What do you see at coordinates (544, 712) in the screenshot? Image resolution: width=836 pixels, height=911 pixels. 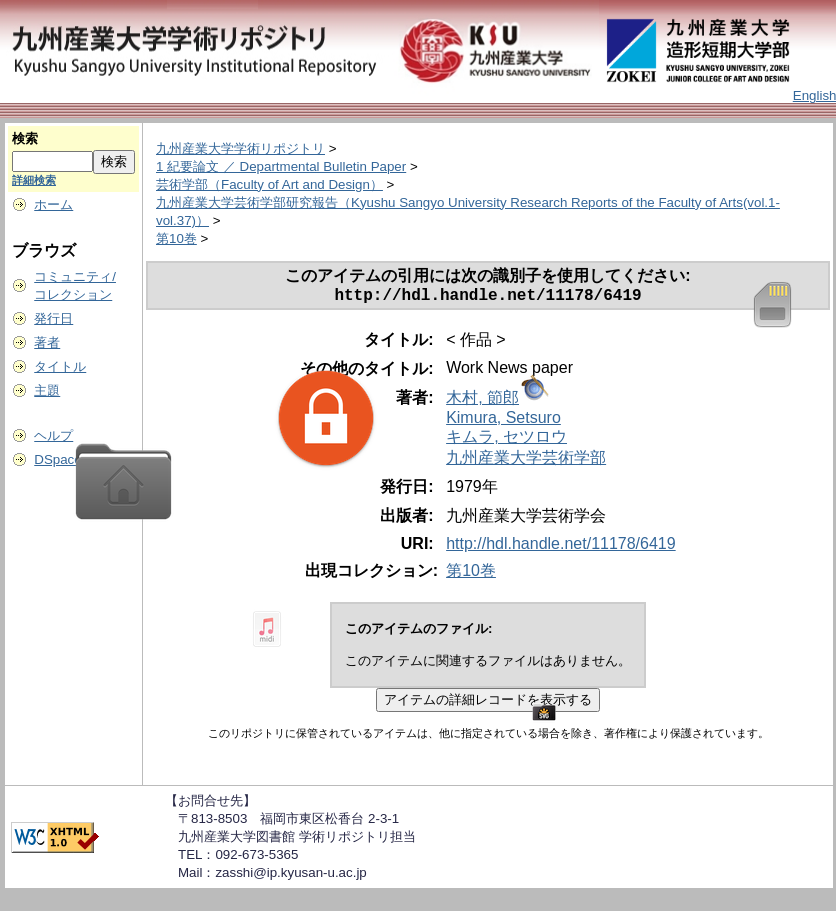 I see `open folder containing svg files` at bounding box center [544, 712].